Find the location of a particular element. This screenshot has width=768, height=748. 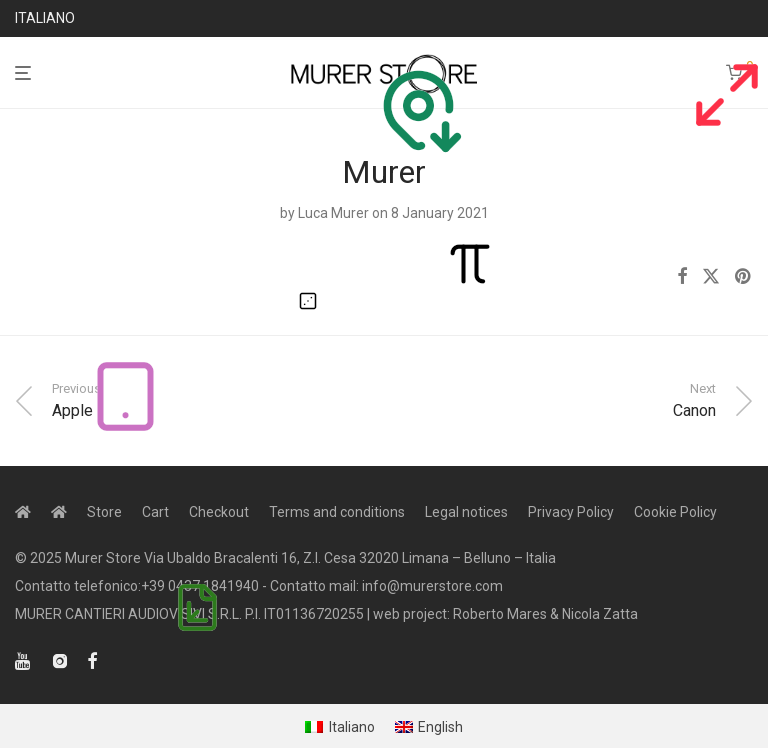

access mathematical constants or formulas is located at coordinates (470, 264).